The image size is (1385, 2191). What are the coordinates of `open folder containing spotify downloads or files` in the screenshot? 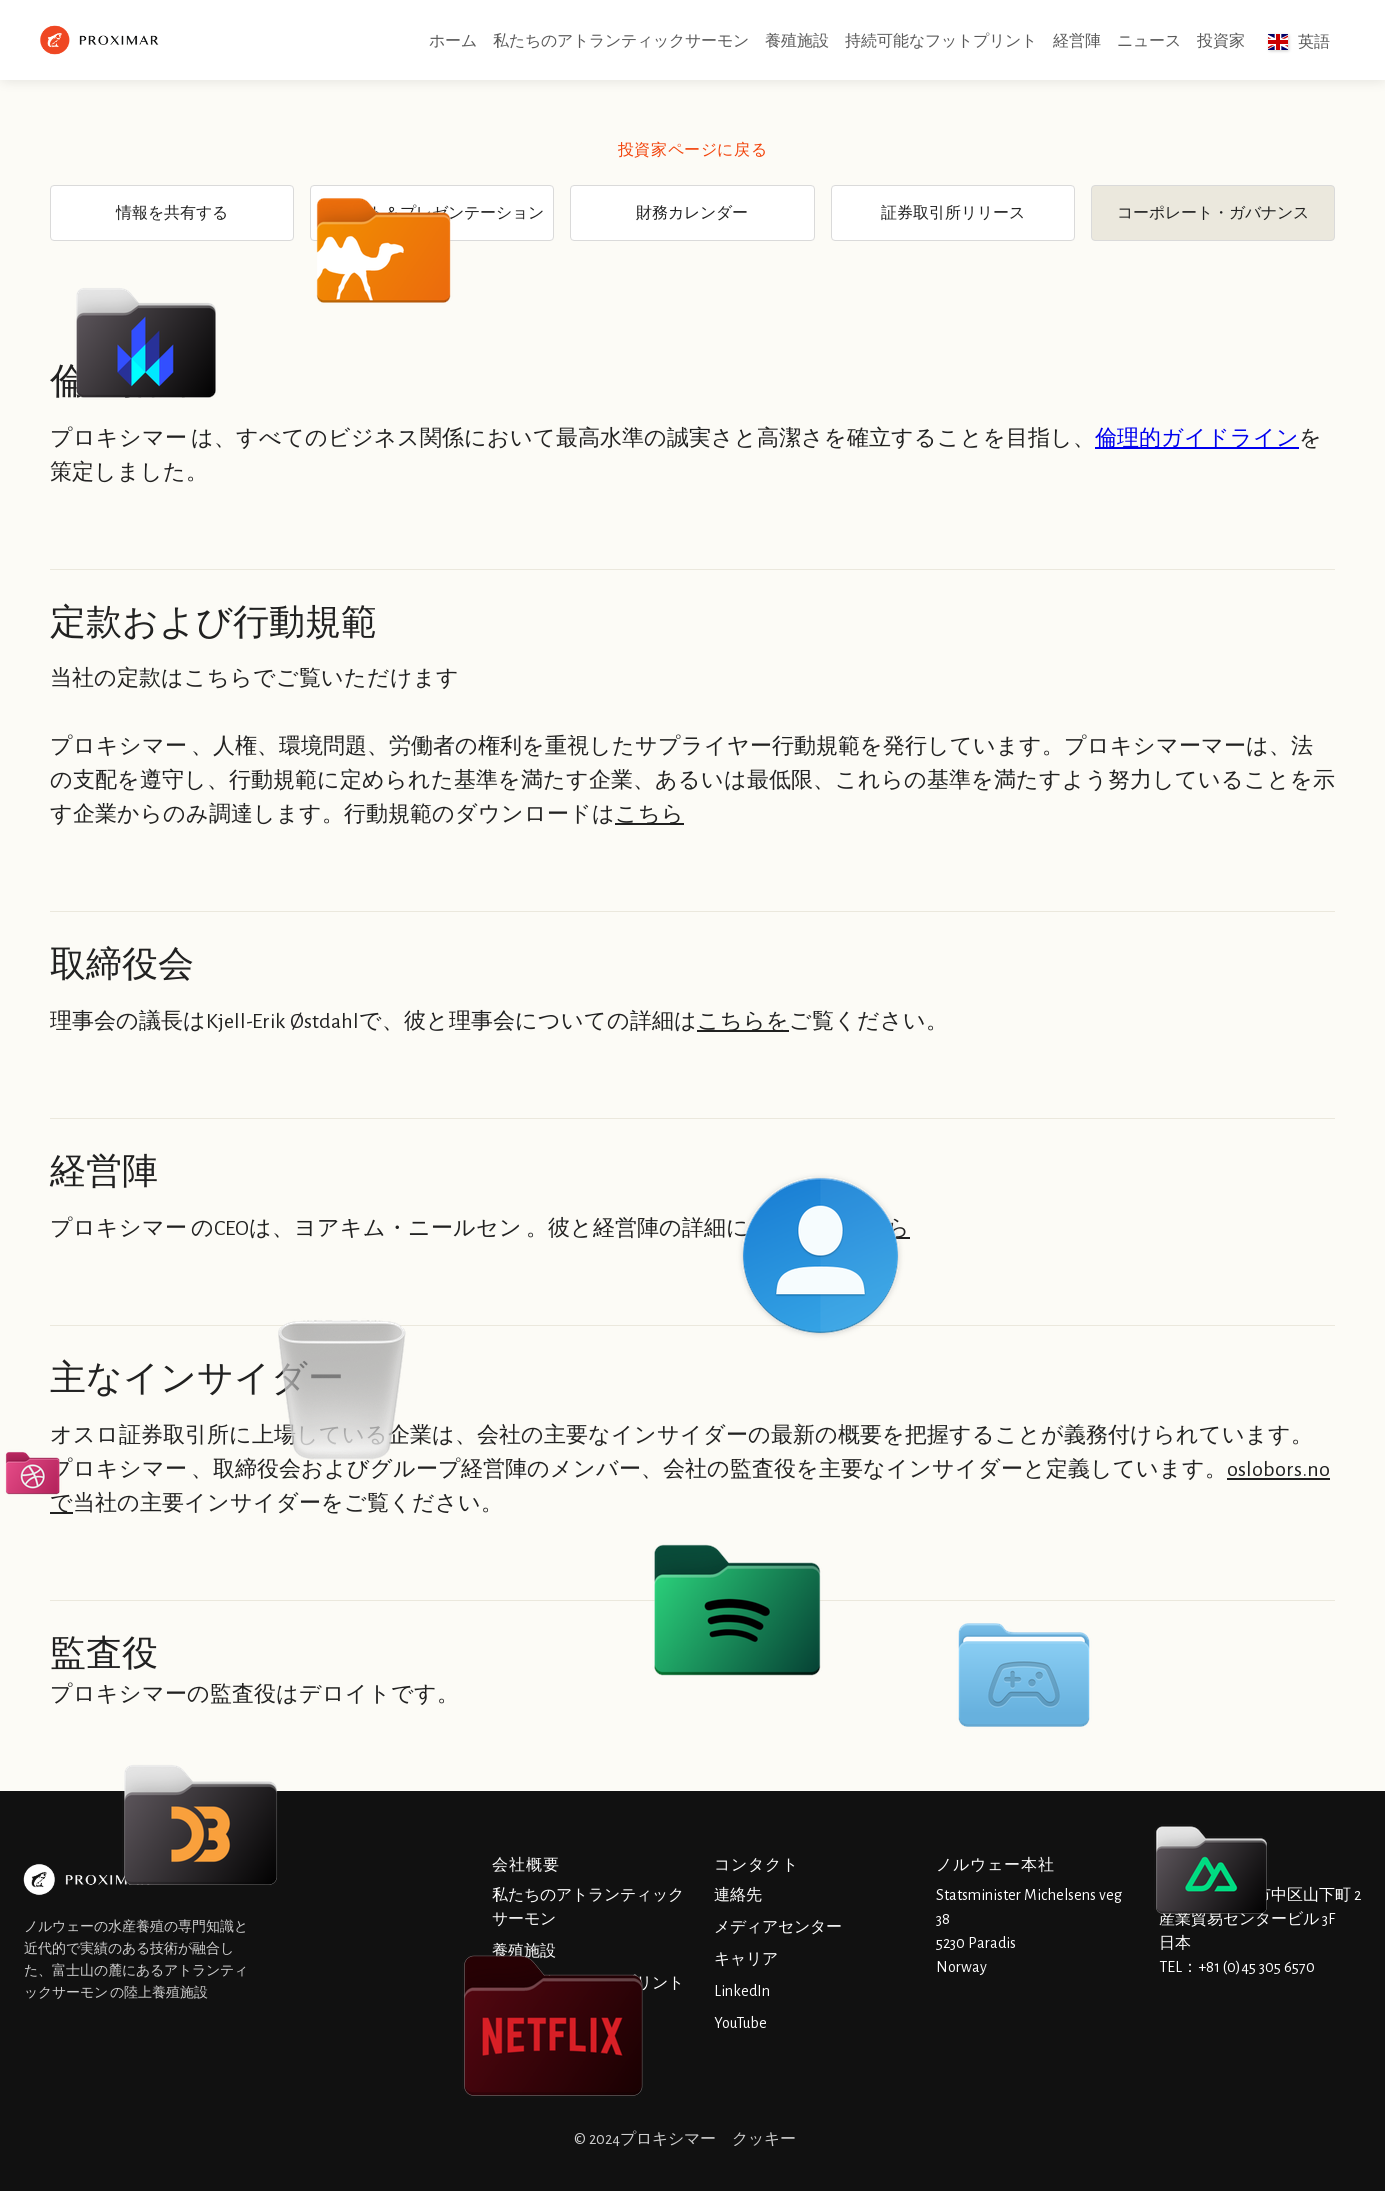 It's located at (736, 1614).